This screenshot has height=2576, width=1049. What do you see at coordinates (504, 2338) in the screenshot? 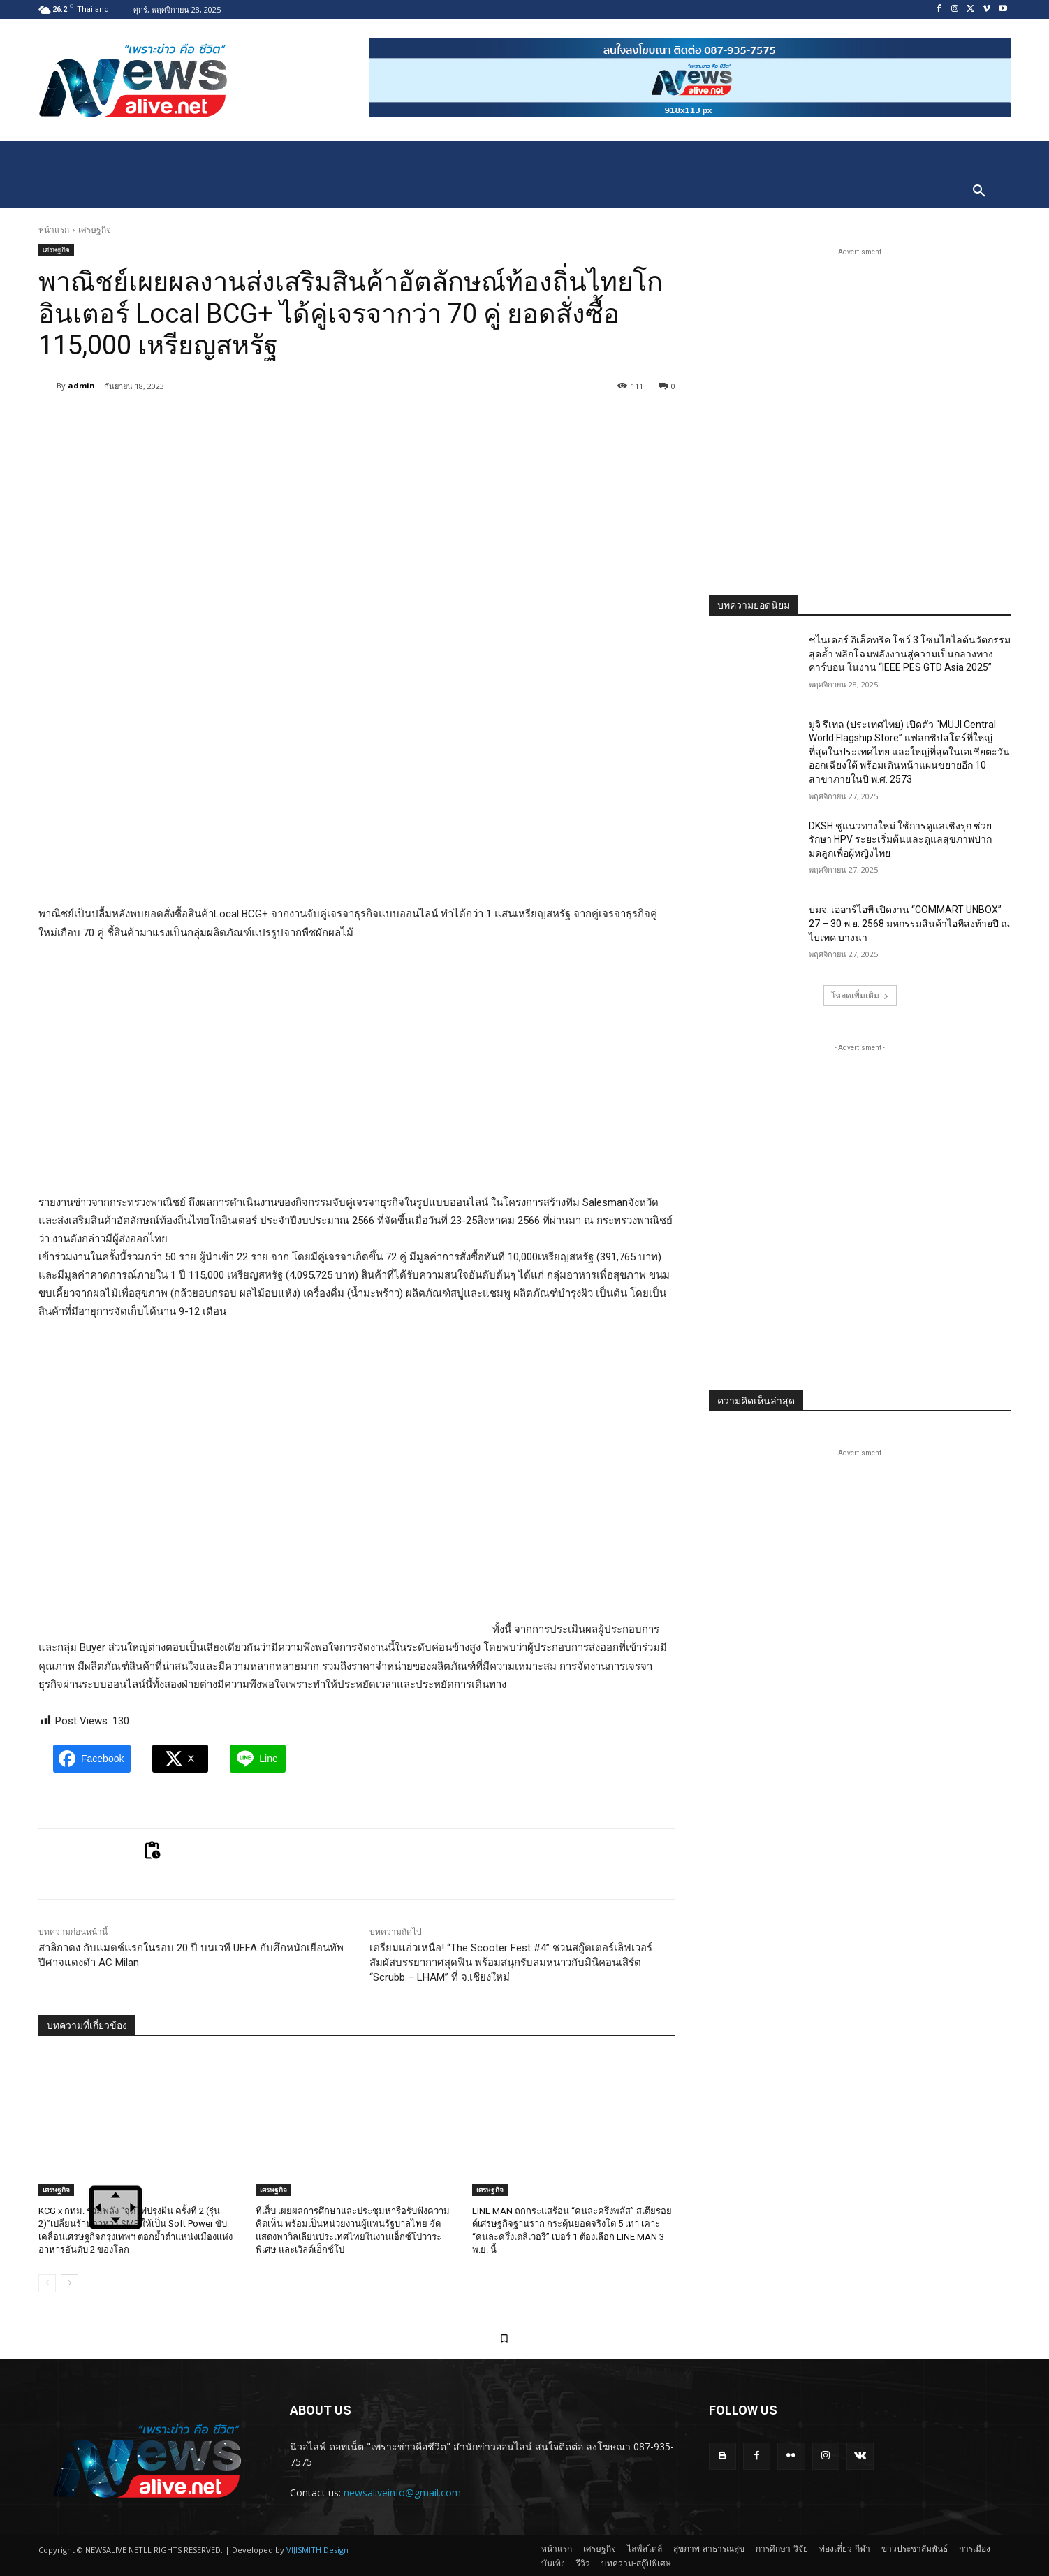
I see `save this item for later` at bounding box center [504, 2338].